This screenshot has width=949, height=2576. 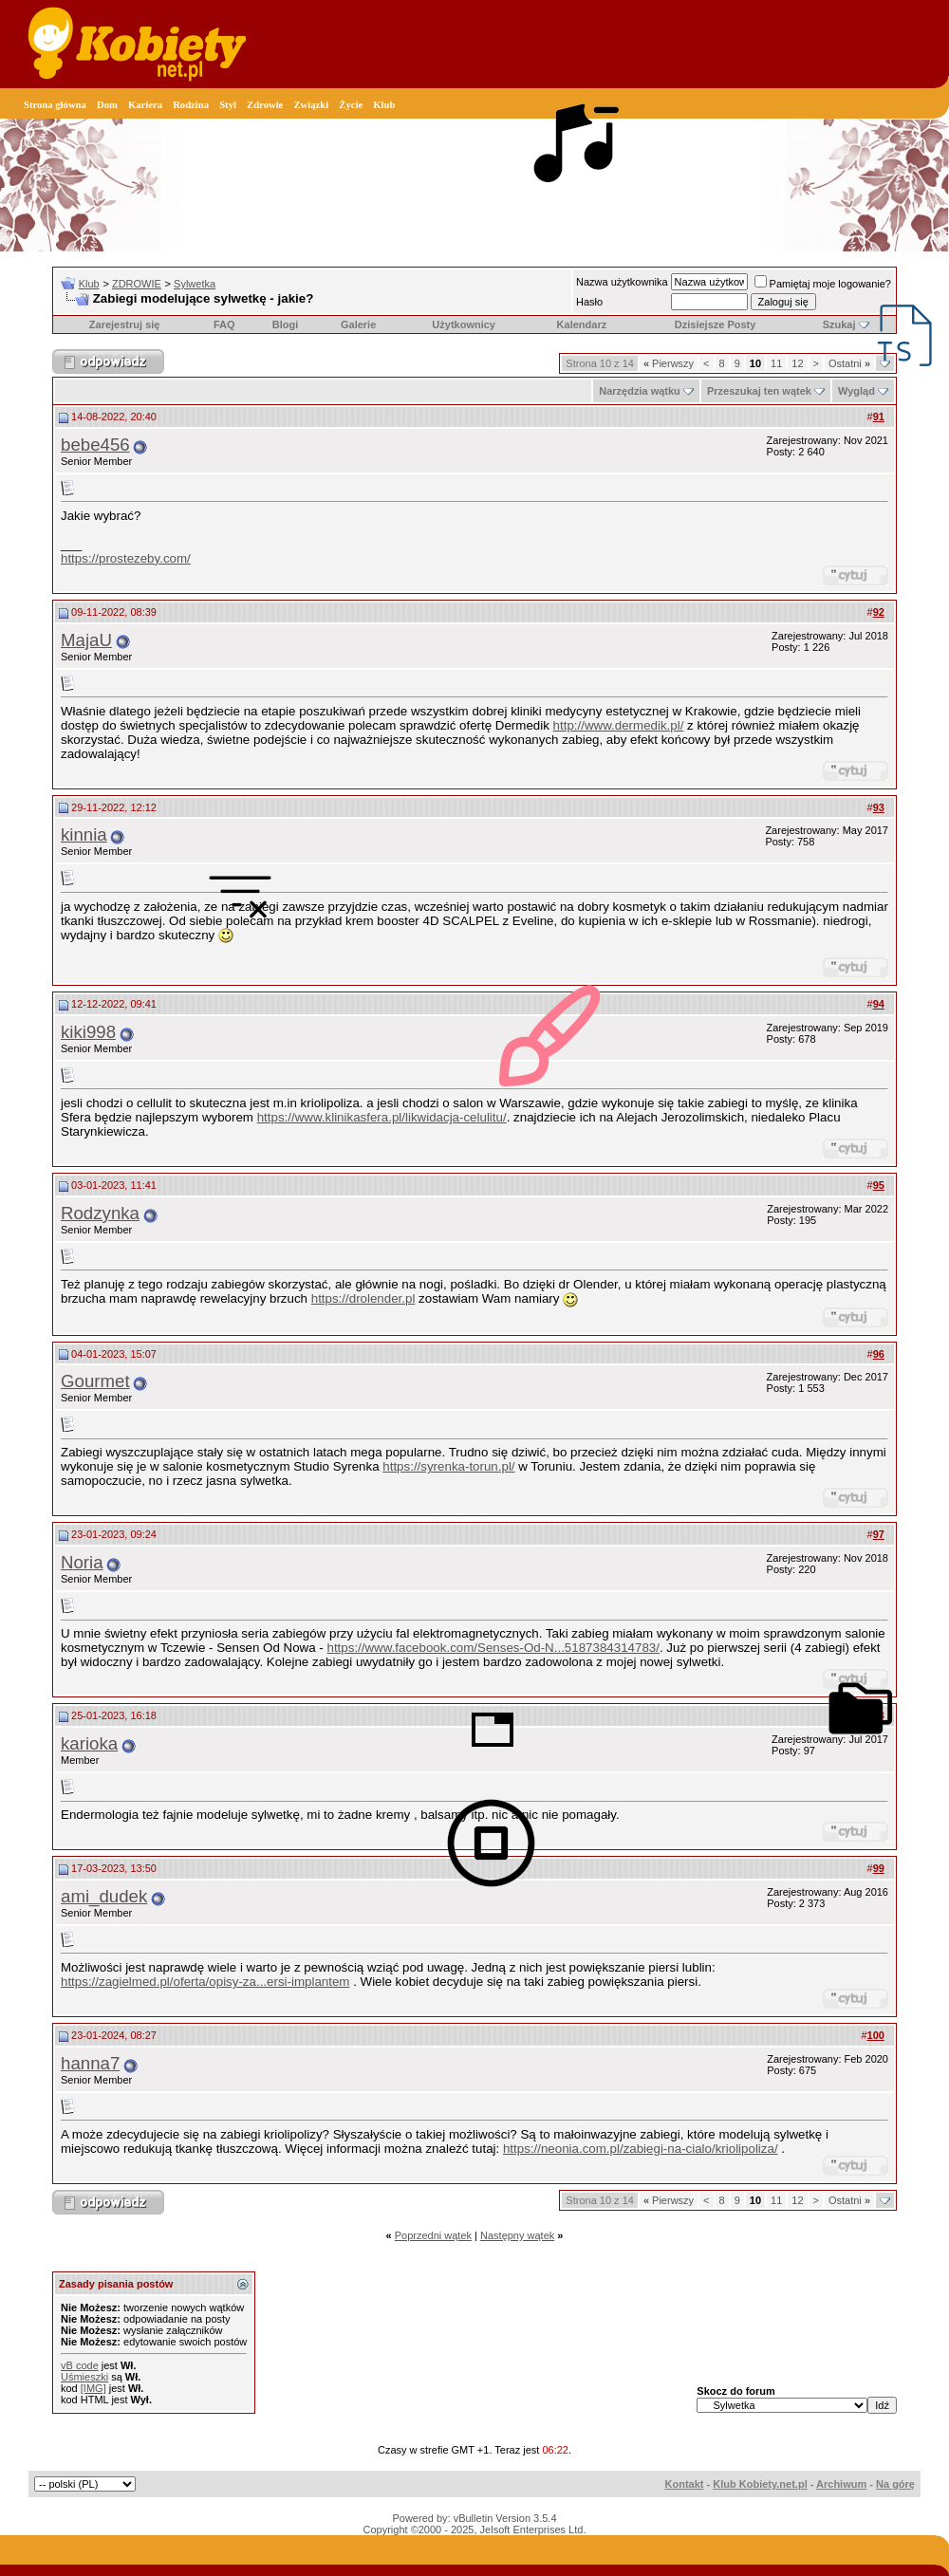 What do you see at coordinates (859, 1708) in the screenshot?
I see `browse all folders` at bounding box center [859, 1708].